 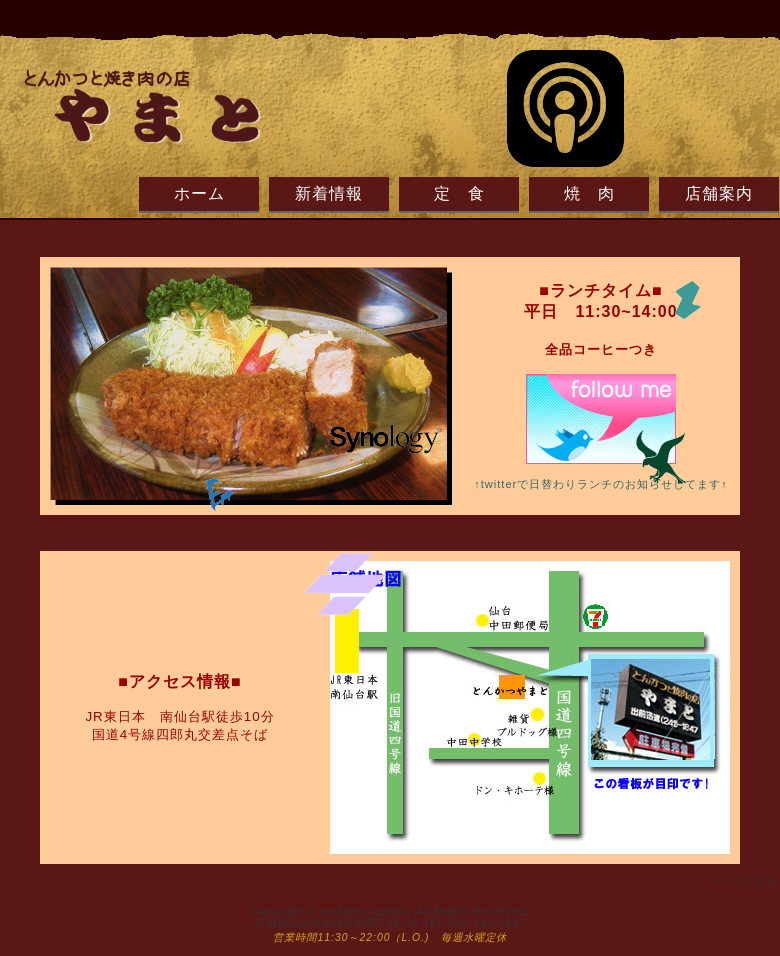 I want to click on stencil brand logo, so click(x=345, y=584).